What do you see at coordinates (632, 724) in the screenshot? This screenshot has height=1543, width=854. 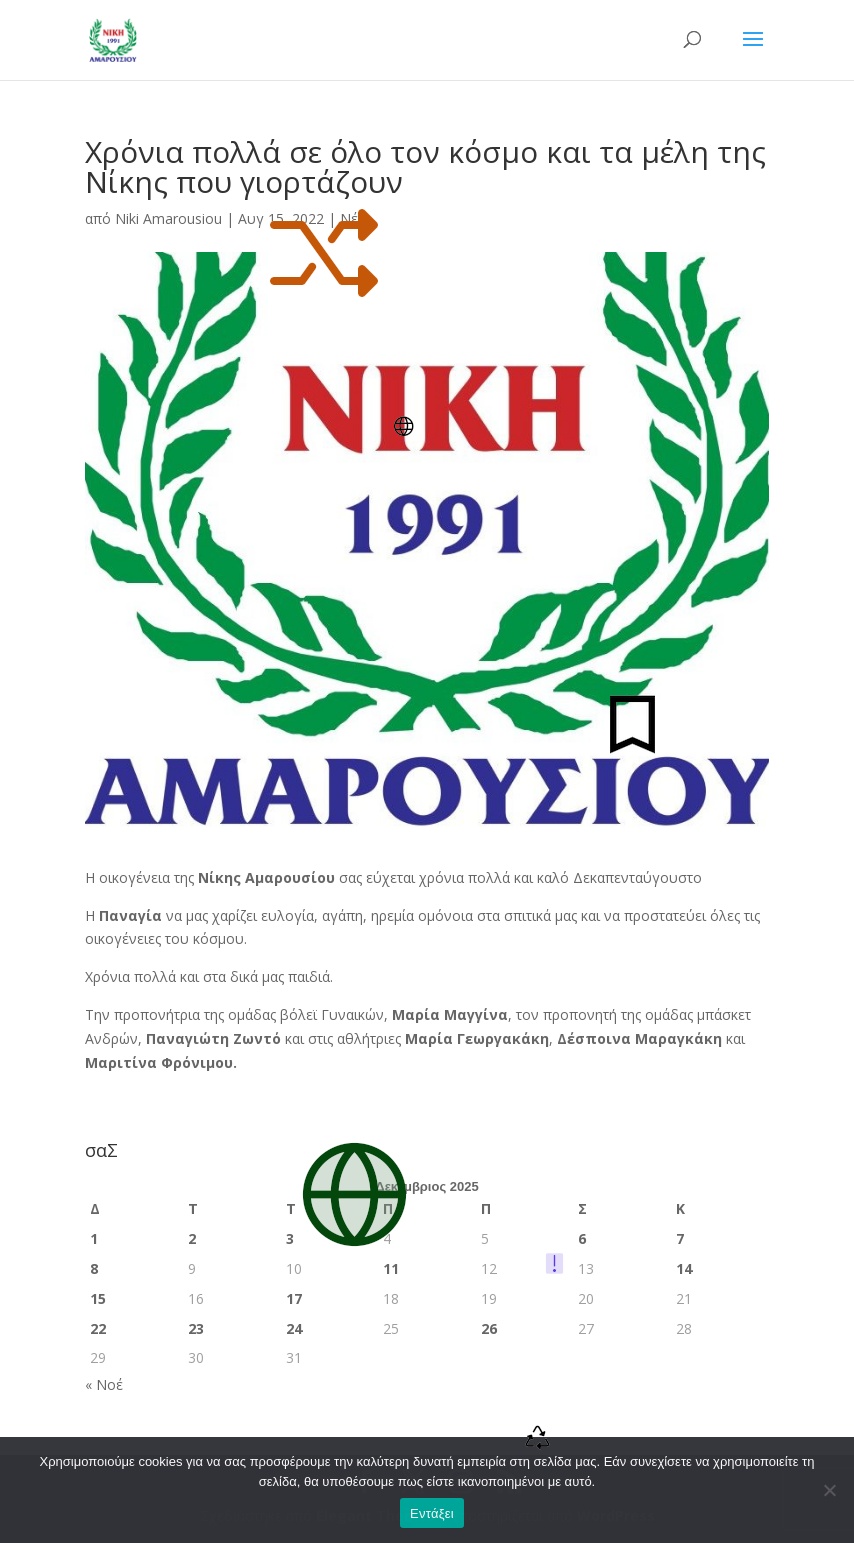 I see `save this item for later` at bounding box center [632, 724].